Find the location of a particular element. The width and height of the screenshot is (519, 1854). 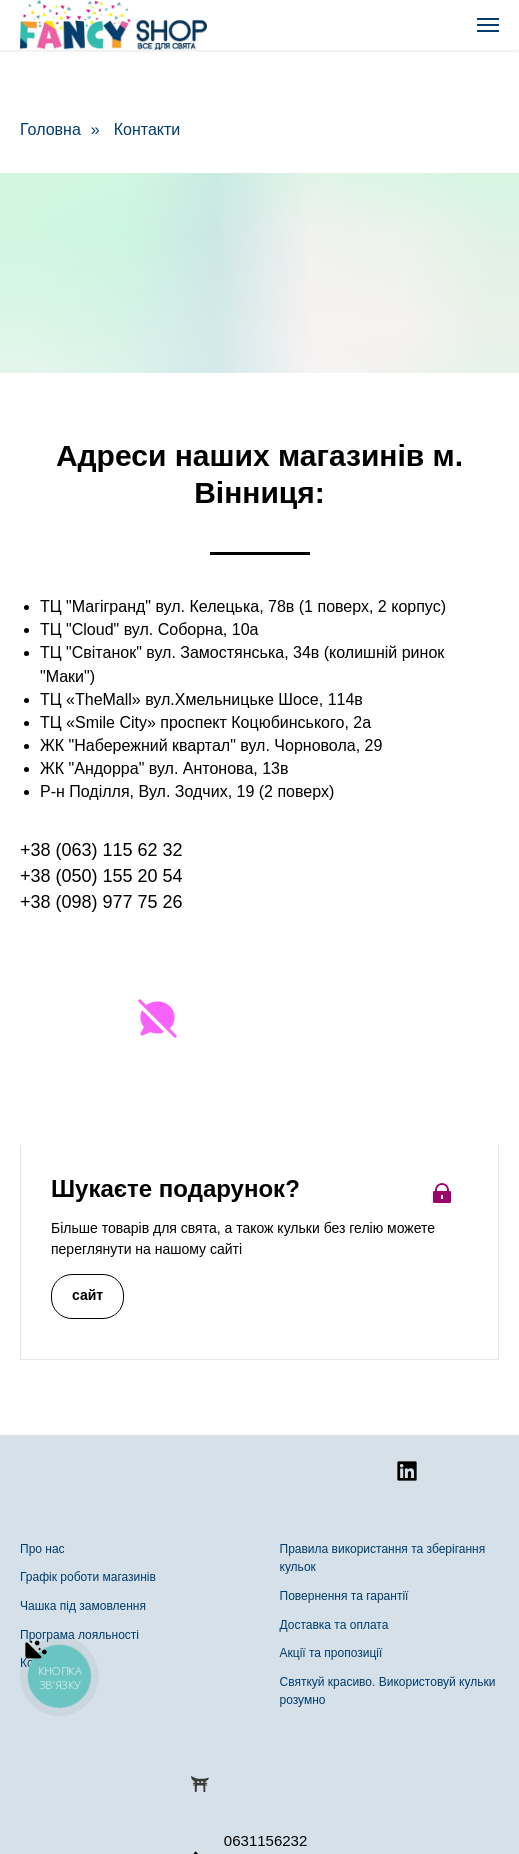

jinja templating engine logo is located at coordinates (200, 1784).